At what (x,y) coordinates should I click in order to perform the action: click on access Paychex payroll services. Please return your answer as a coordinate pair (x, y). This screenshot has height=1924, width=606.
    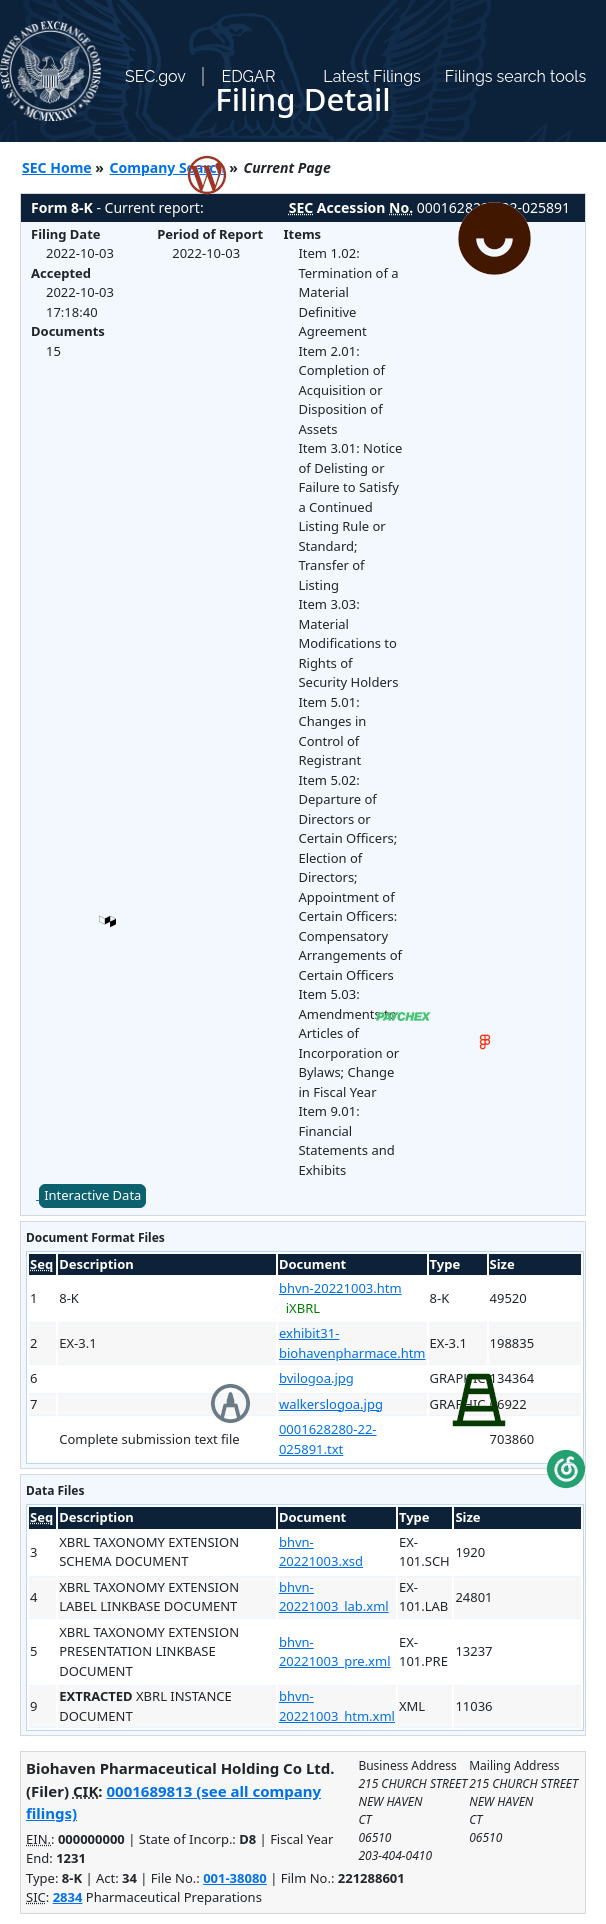
    Looking at the image, I should click on (403, 1016).